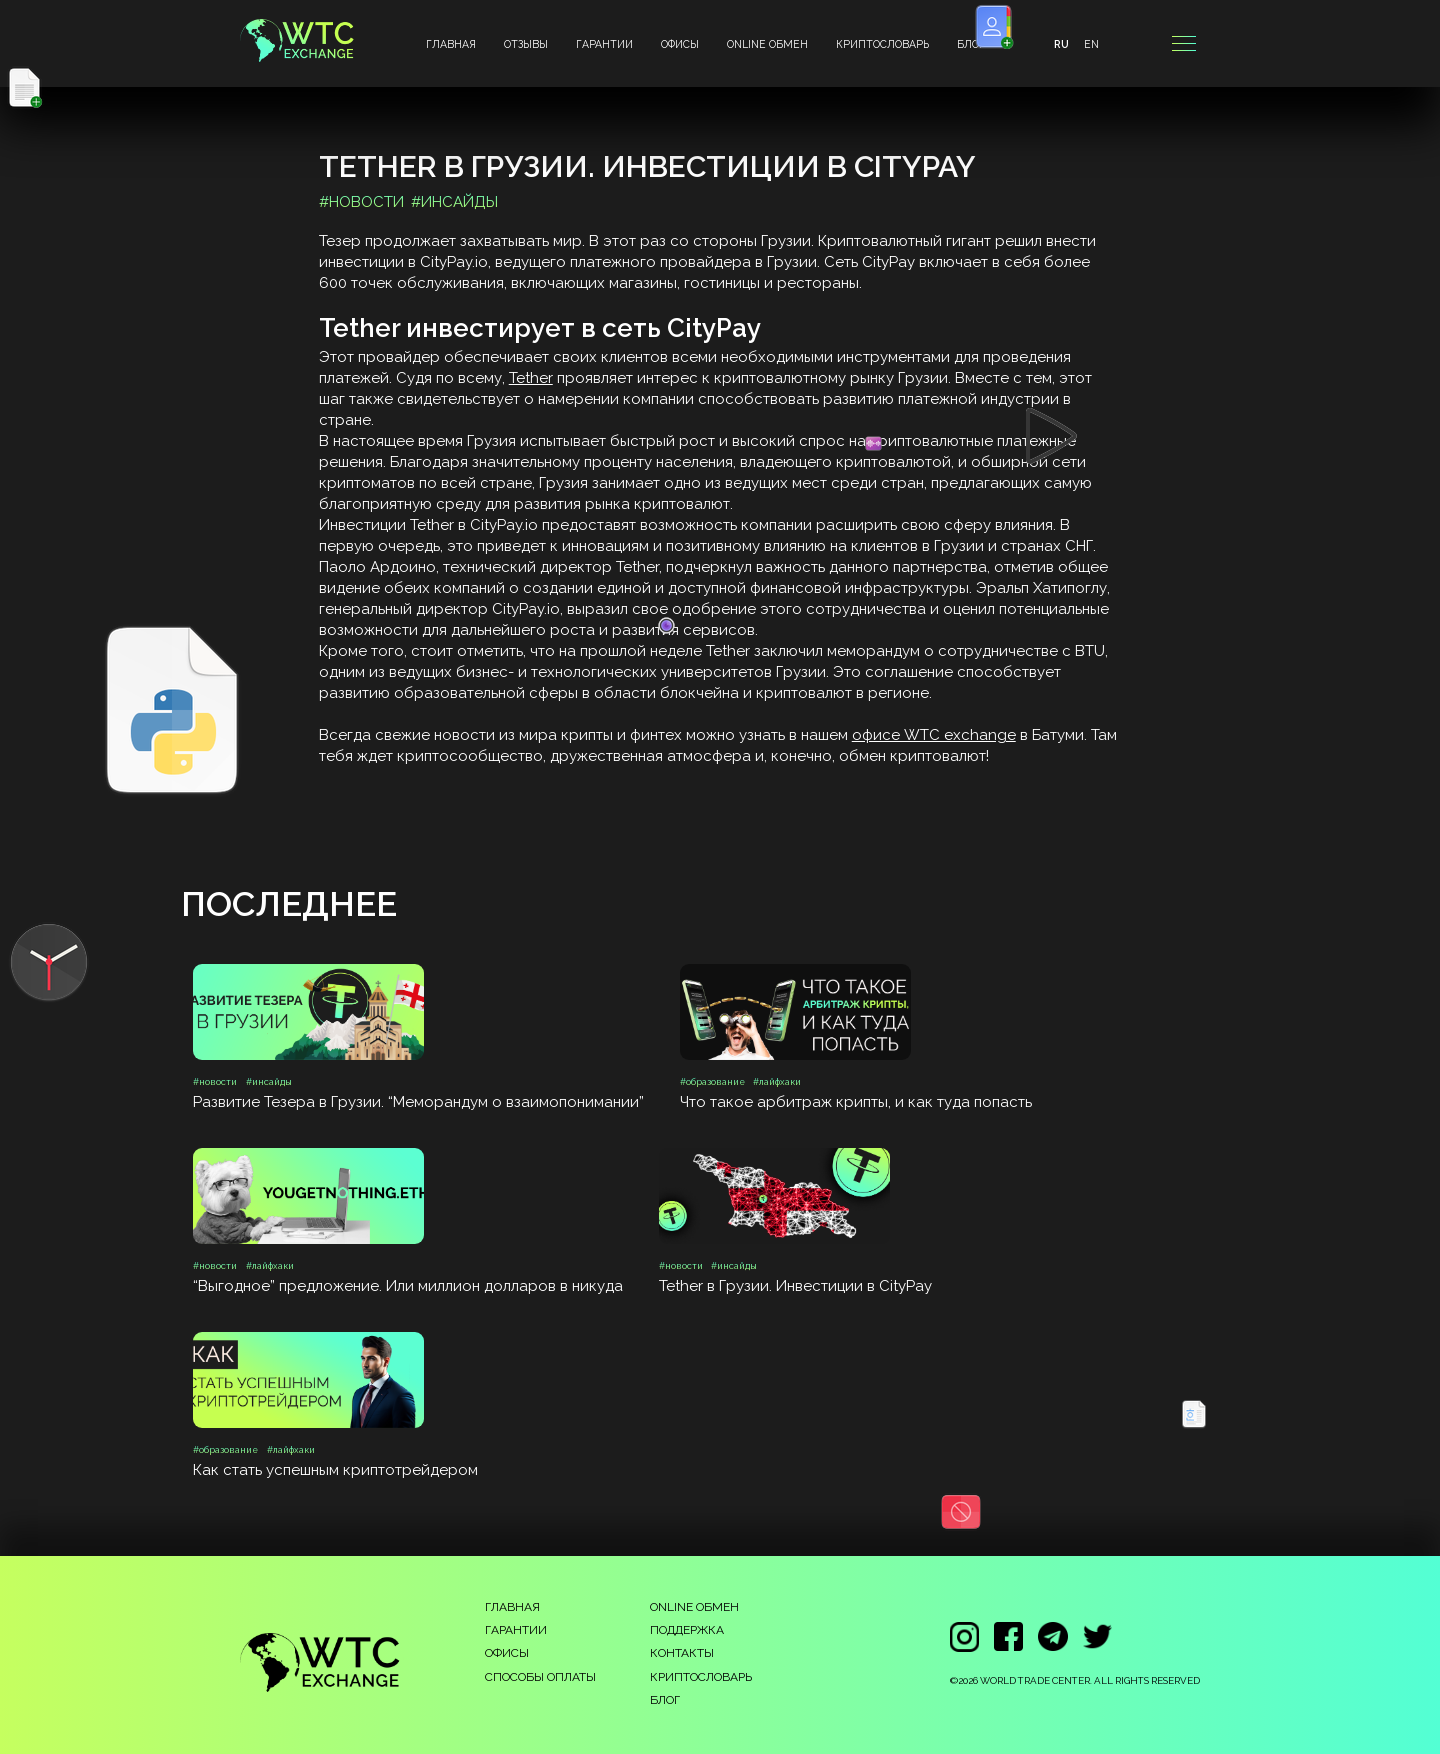  Describe the element at coordinates (172, 710) in the screenshot. I see `a python source code file` at that location.